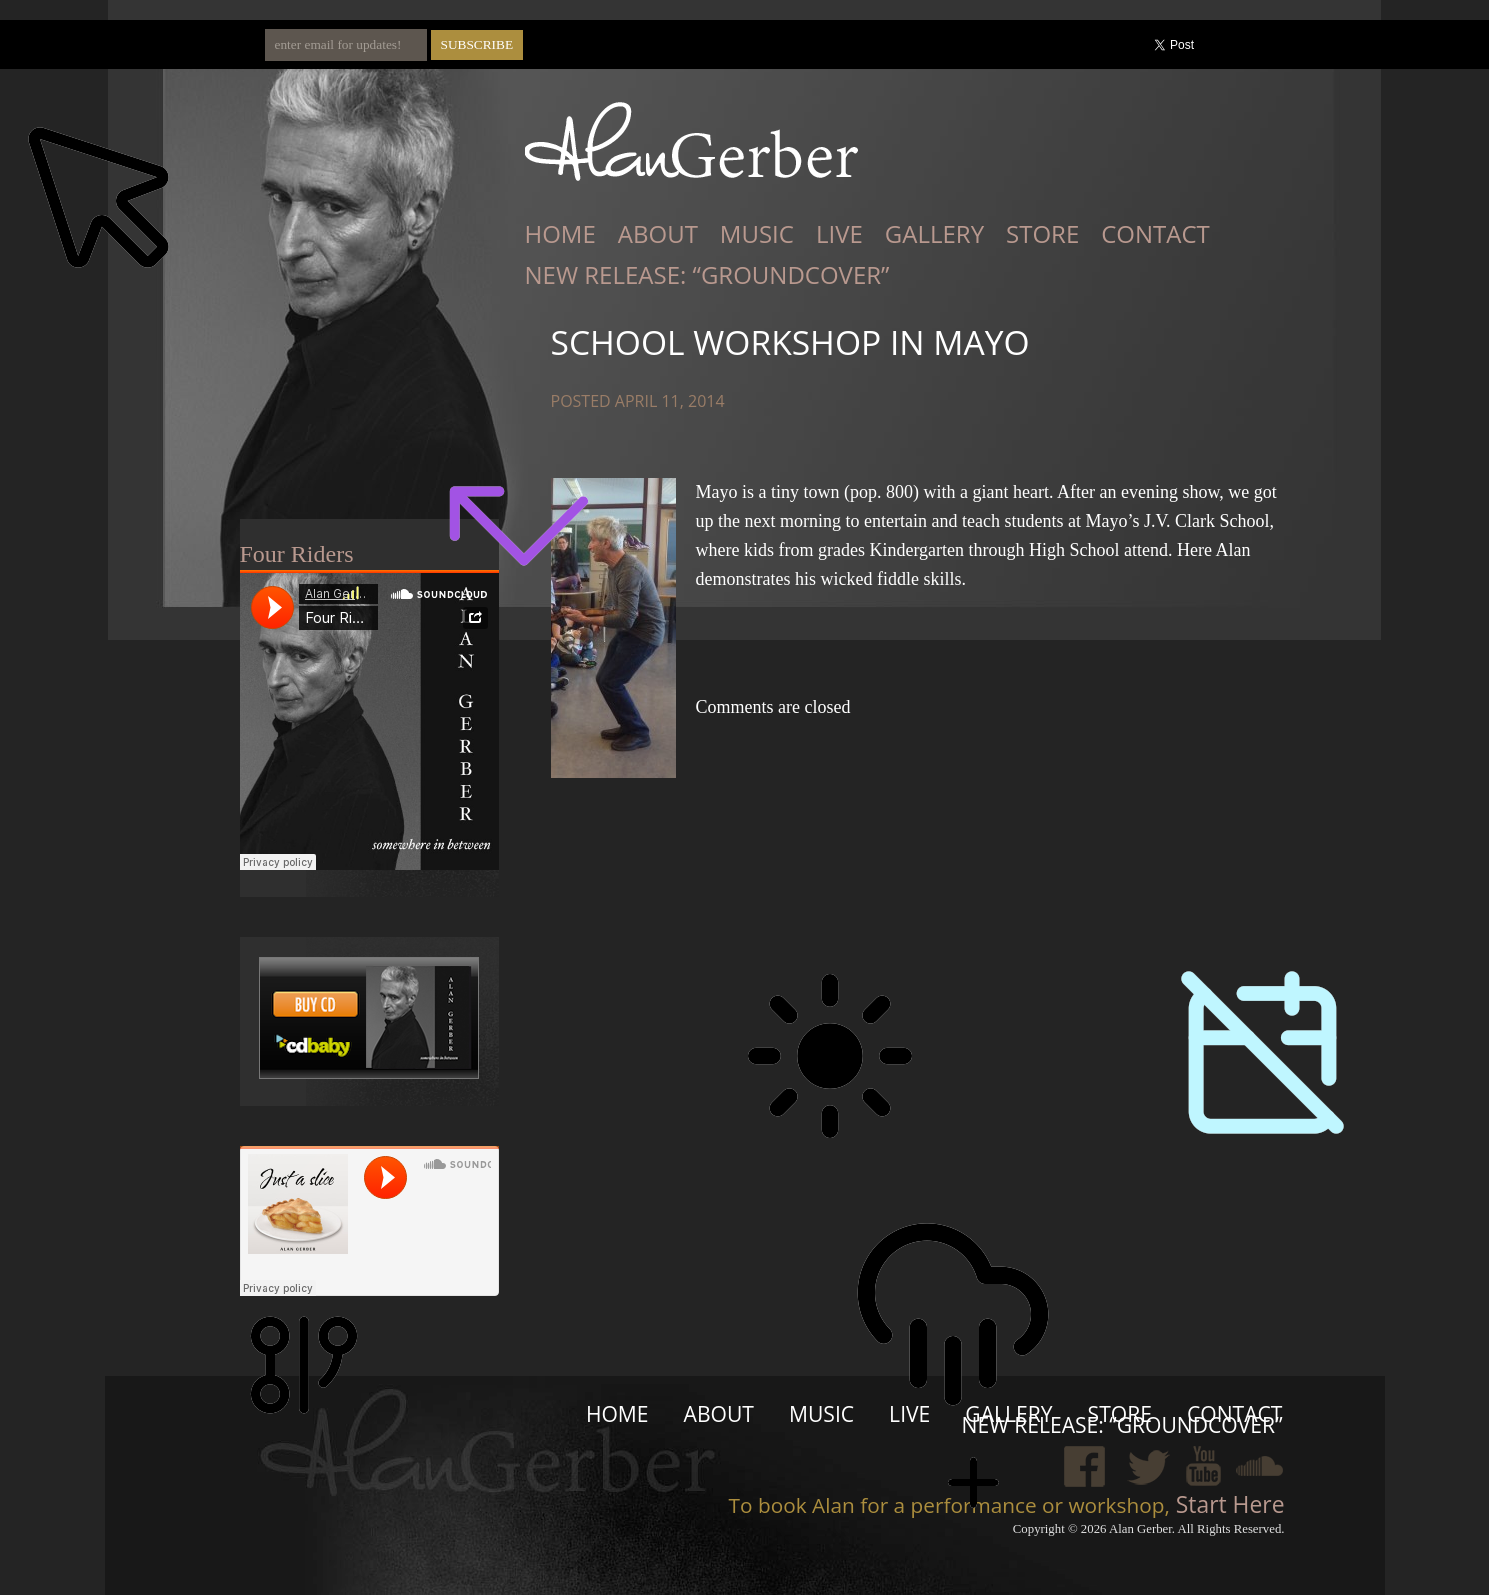  What do you see at coordinates (830, 1056) in the screenshot?
I see `increase screen brightness` at bounding box center [830, 1056].